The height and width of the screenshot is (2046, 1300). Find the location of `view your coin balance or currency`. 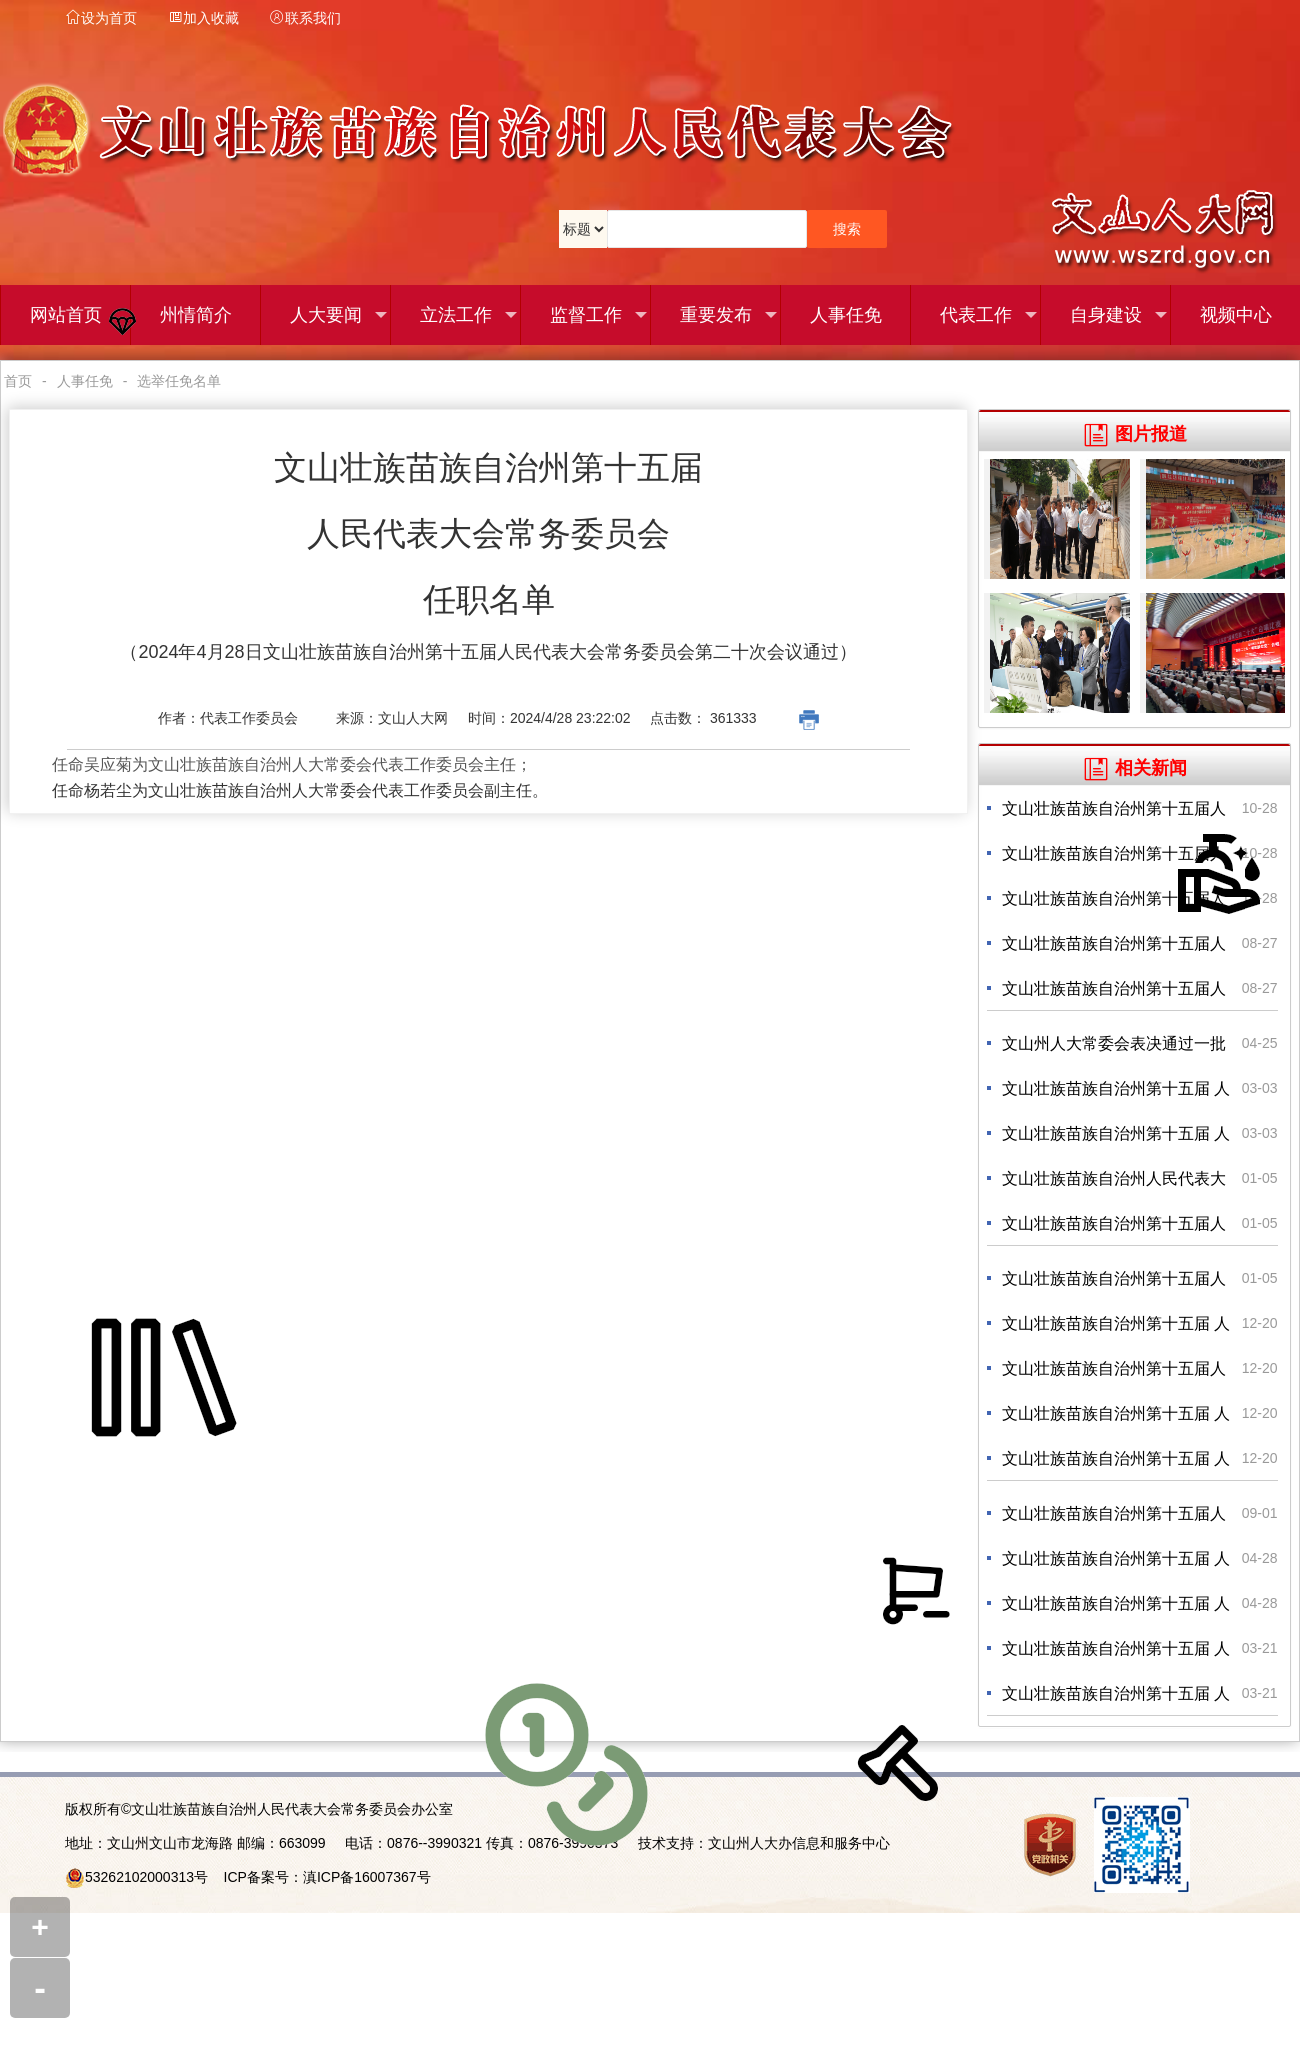

view your coin balance or currency is located at coordinates (566, 1764).